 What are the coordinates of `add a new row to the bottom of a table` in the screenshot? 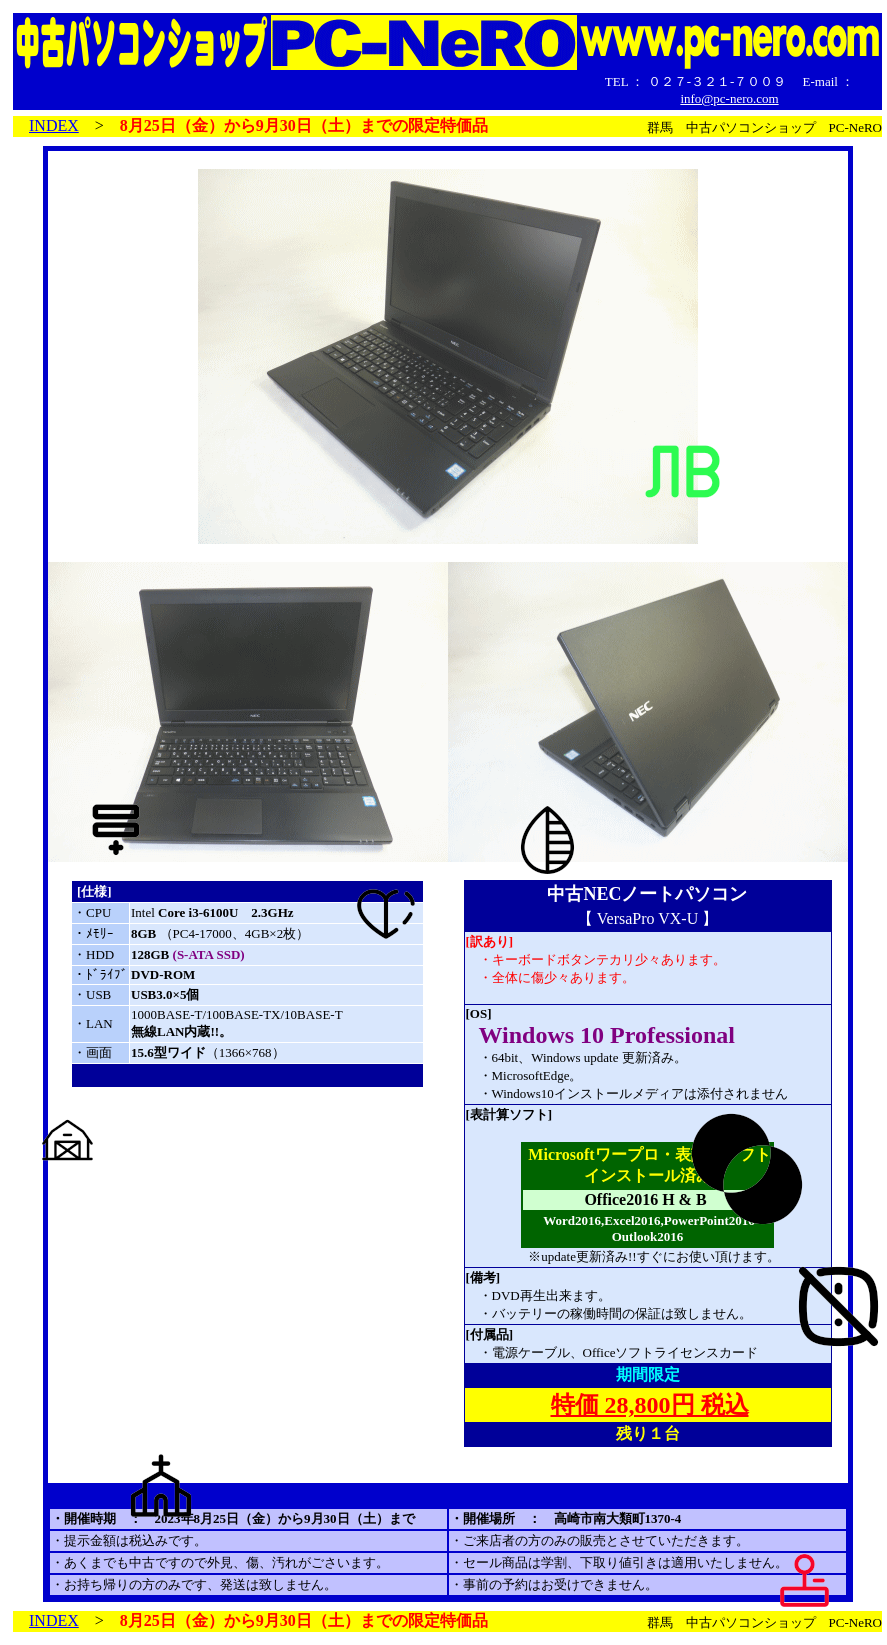 It's located at (116, 826).